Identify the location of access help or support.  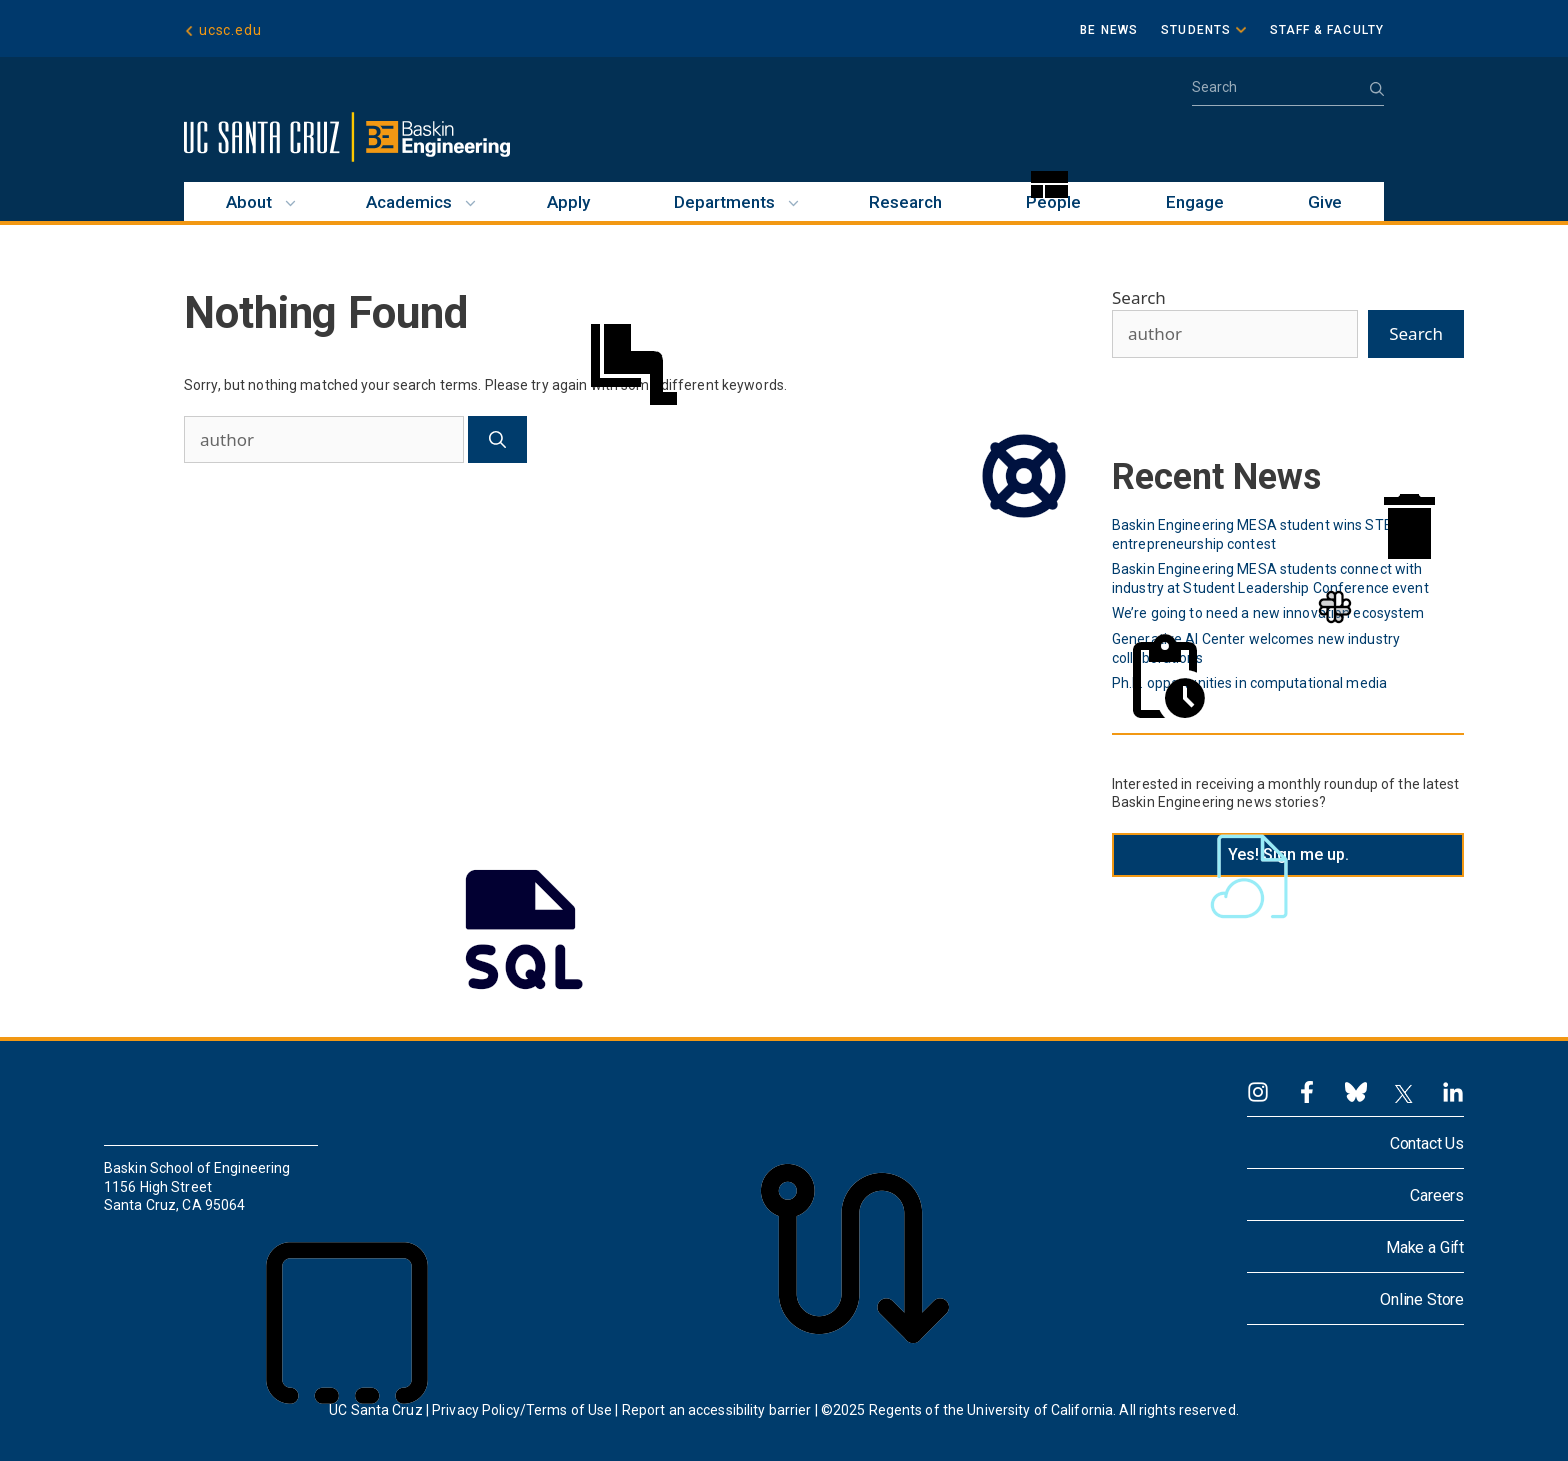
(1024, 476).